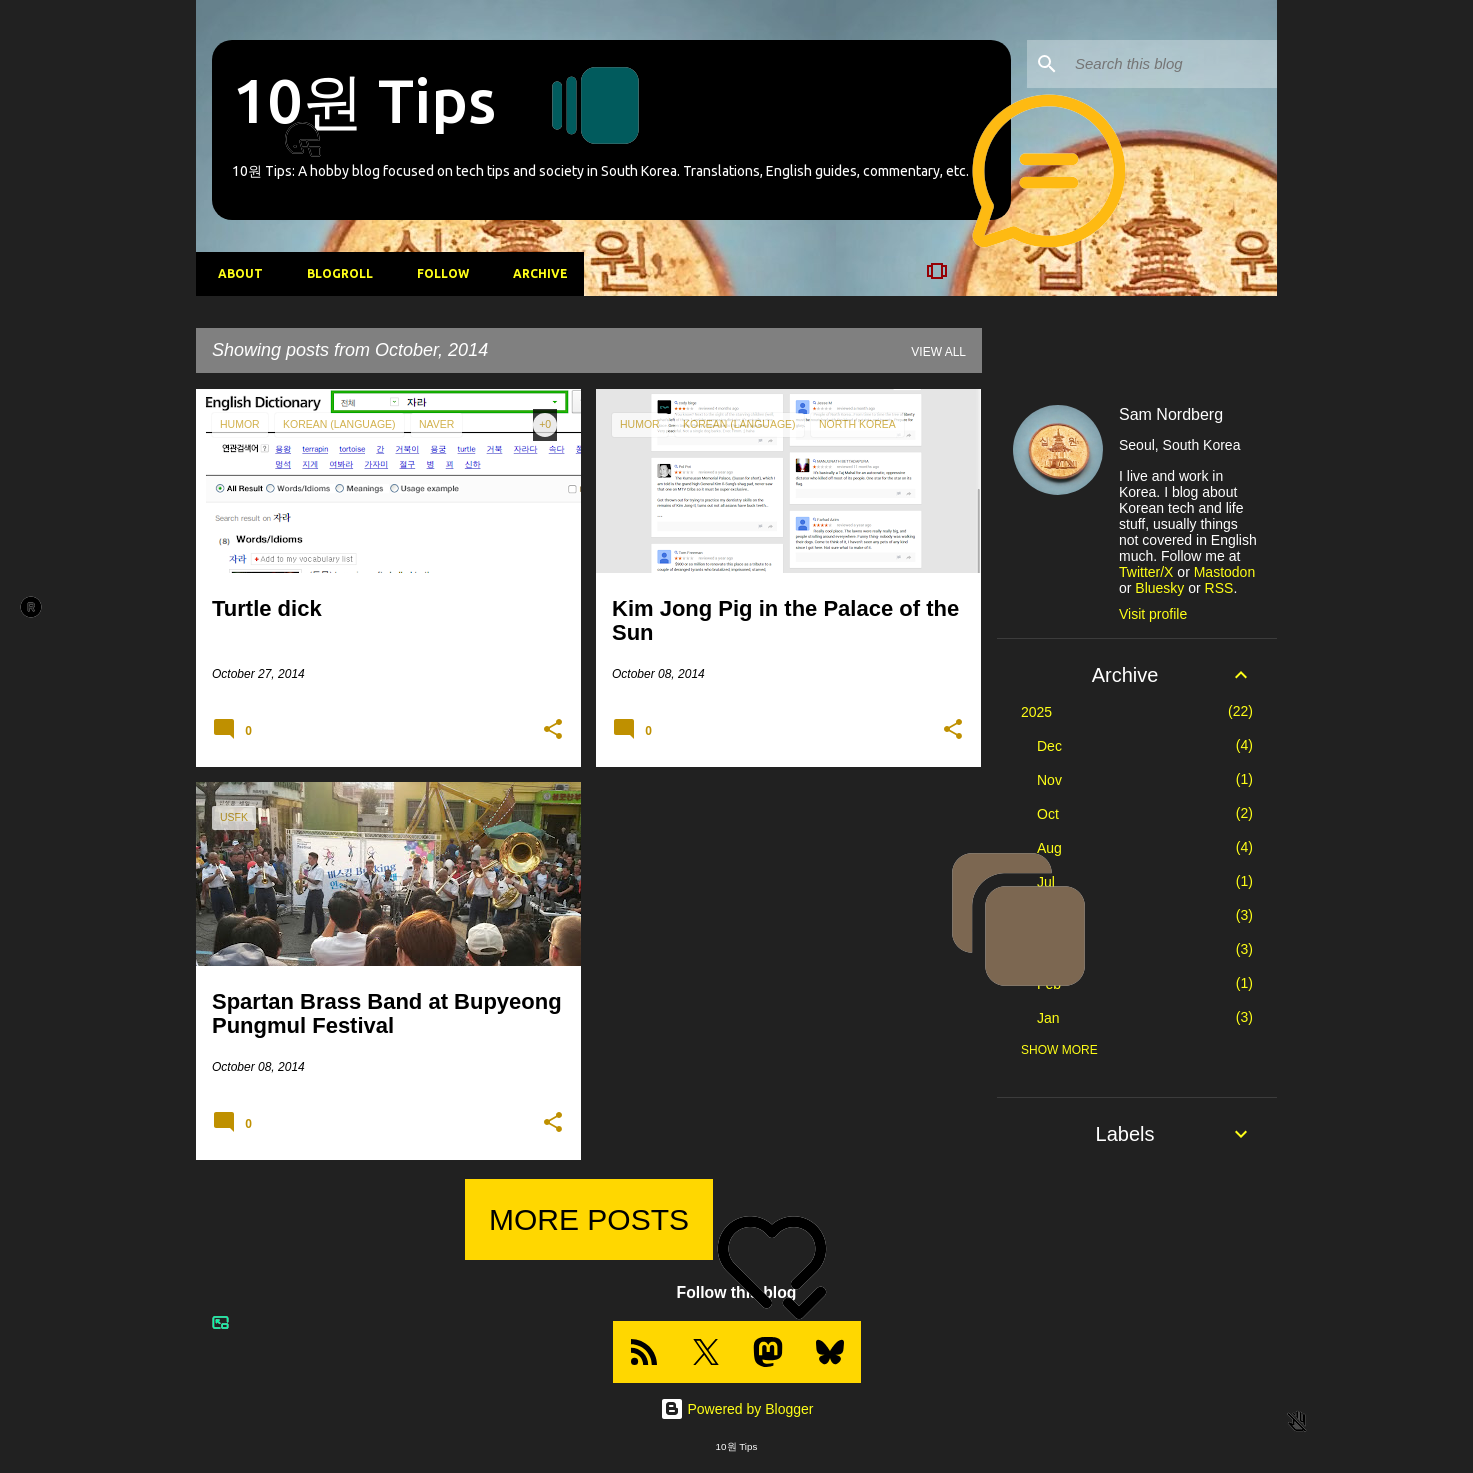  What do you see at coordinates (1297, 1421) in the screenshot?
I see `do not touch or interact with this element` at bounding box center [1297, 1421].